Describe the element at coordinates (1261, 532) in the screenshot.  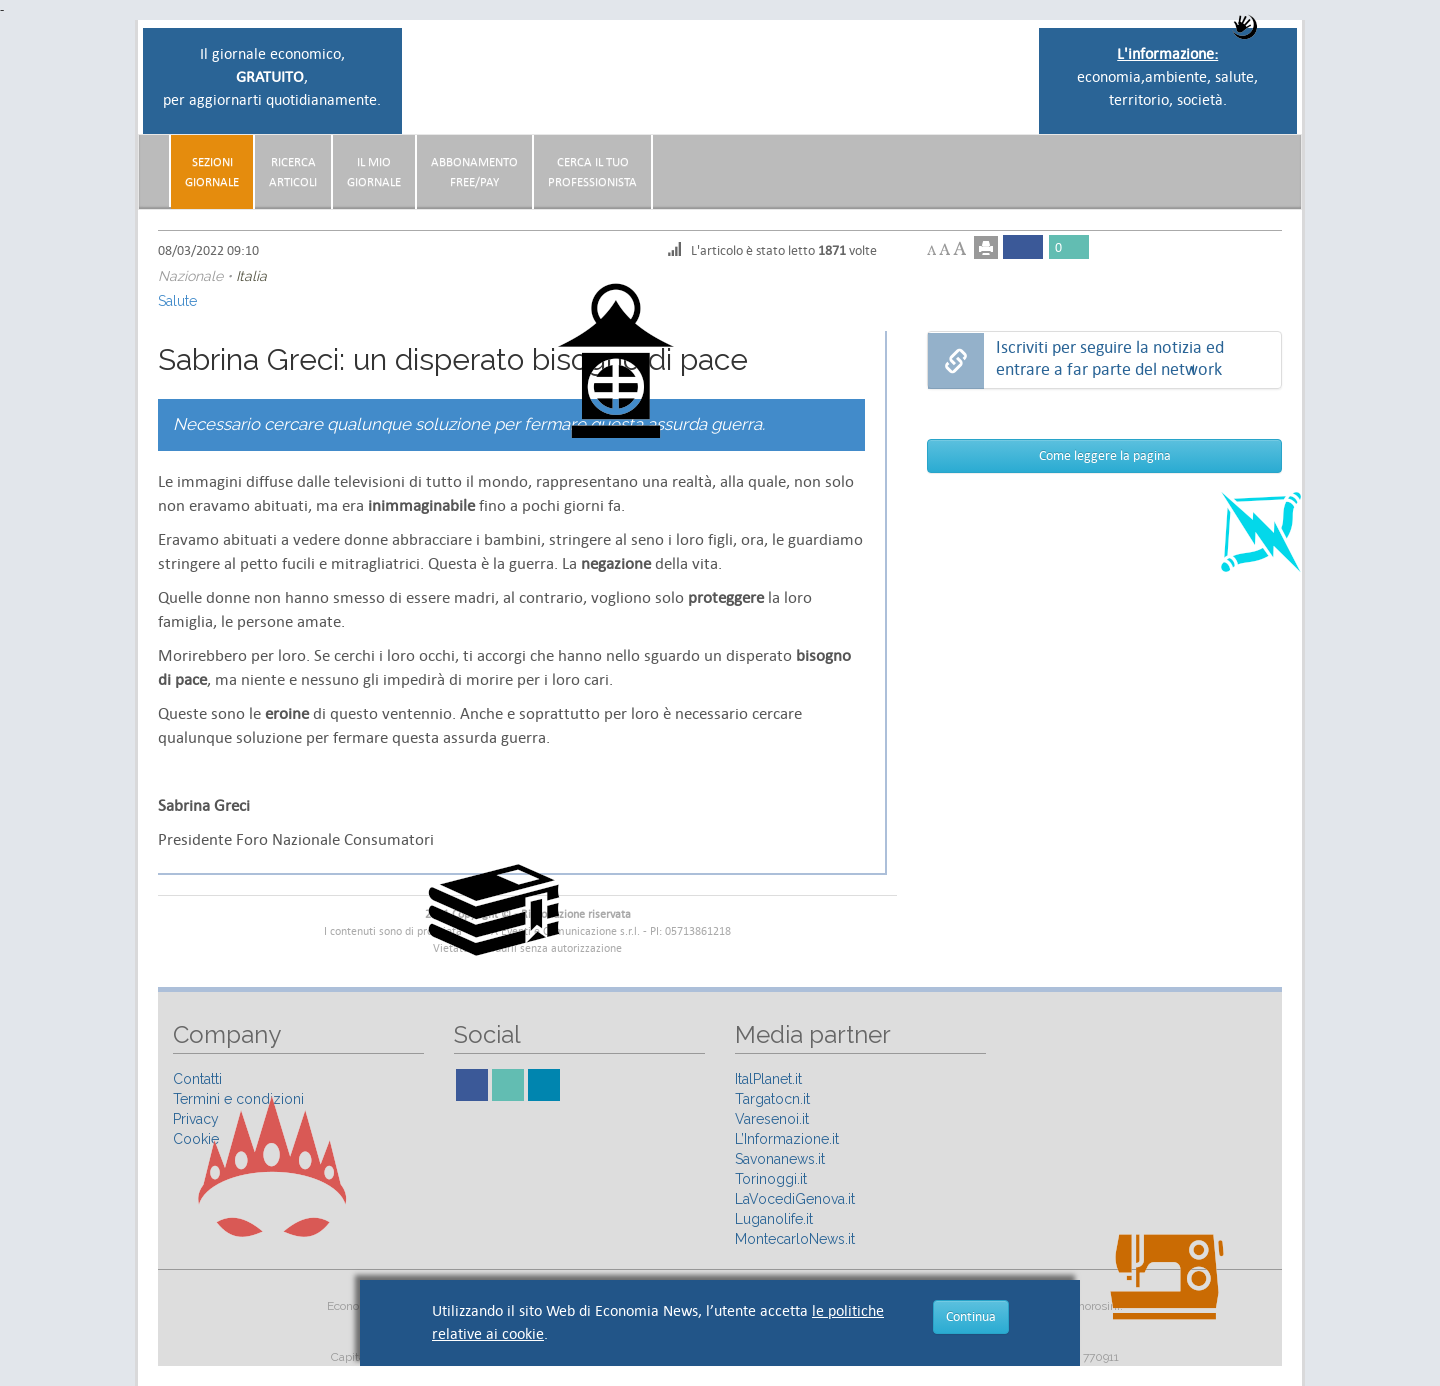
I see `equip lightning bow weapon` at that location.